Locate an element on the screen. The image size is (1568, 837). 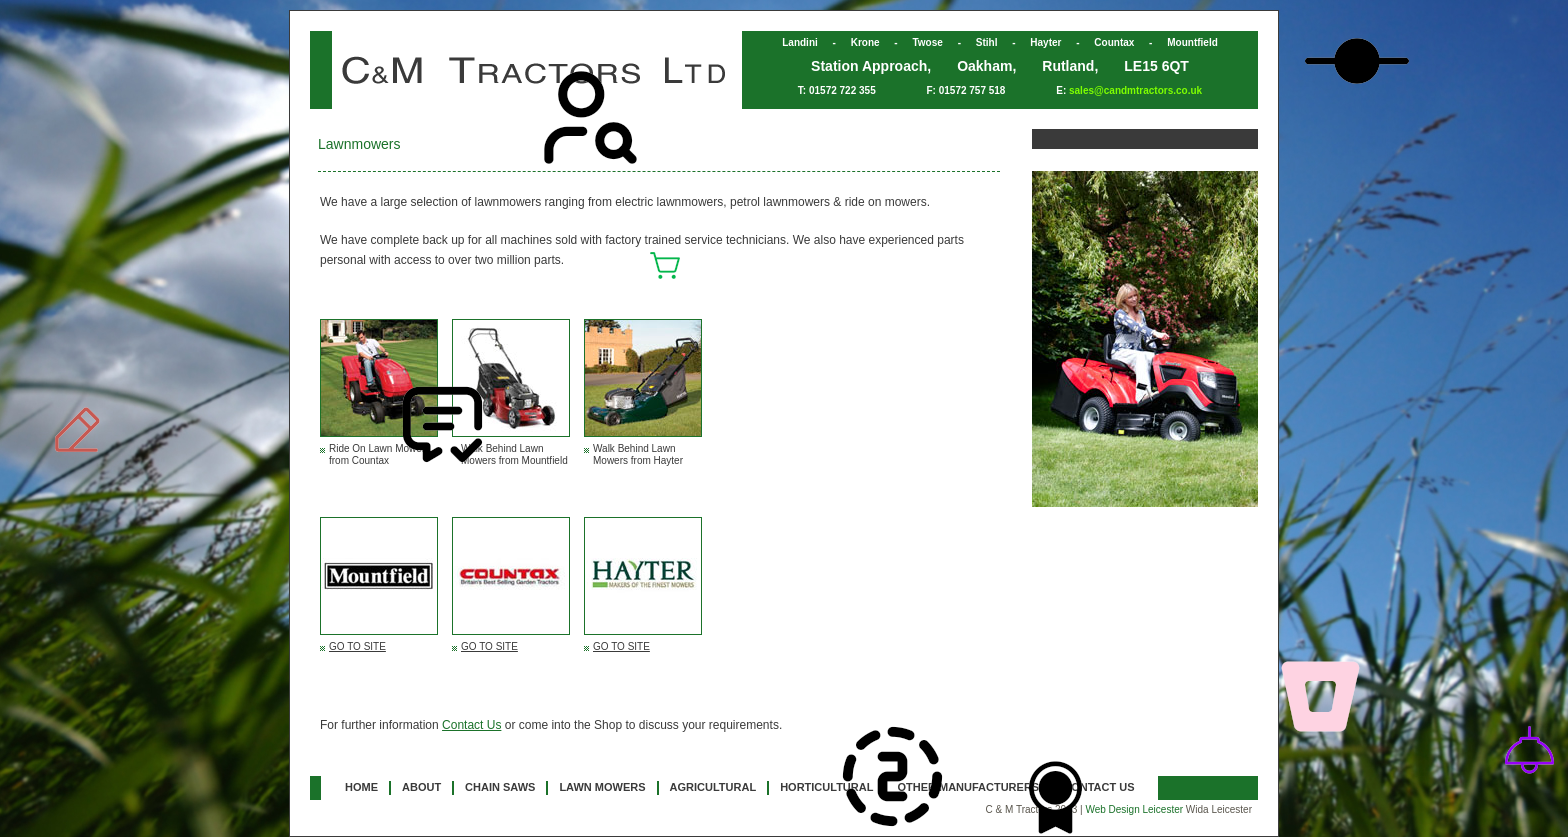
message sent successfully is located at coordinates (442, 422).